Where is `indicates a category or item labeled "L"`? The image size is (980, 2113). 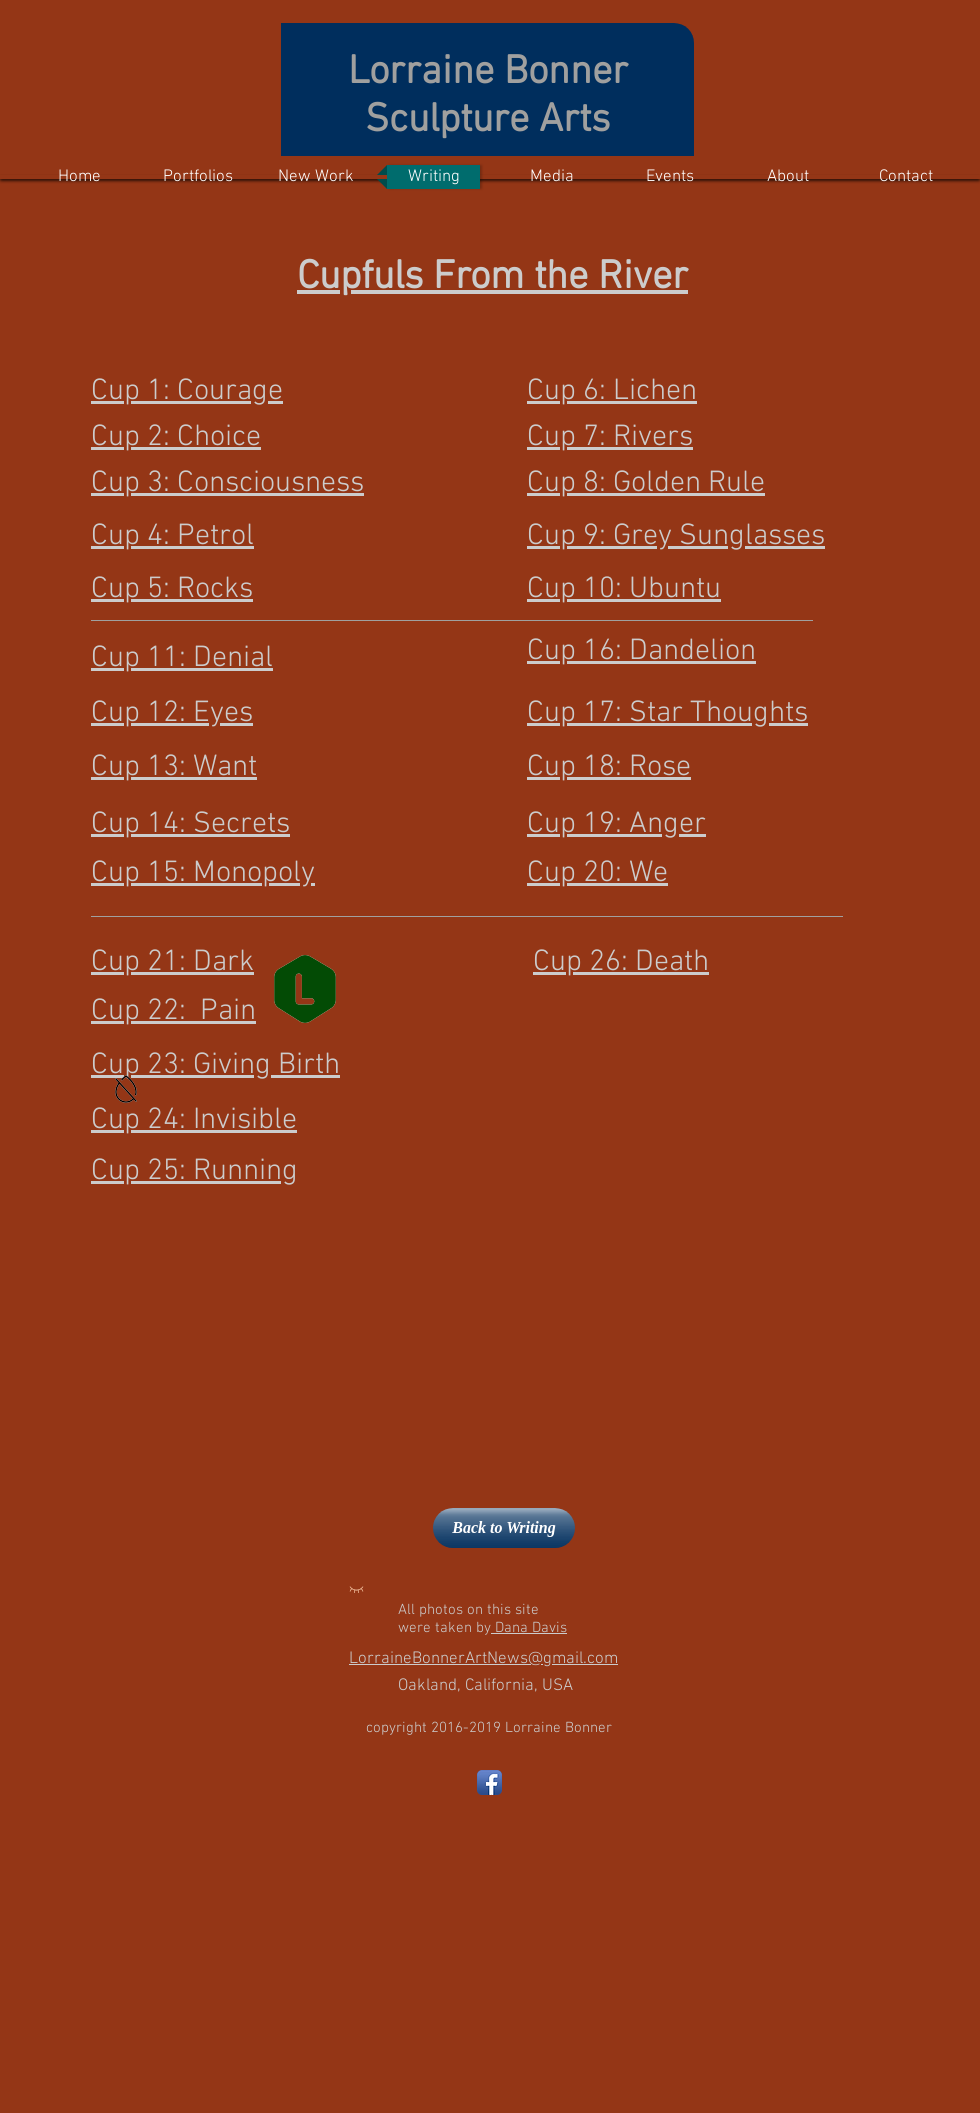 indicates a category or item labeled "L" is located at coordinates (305, 989).